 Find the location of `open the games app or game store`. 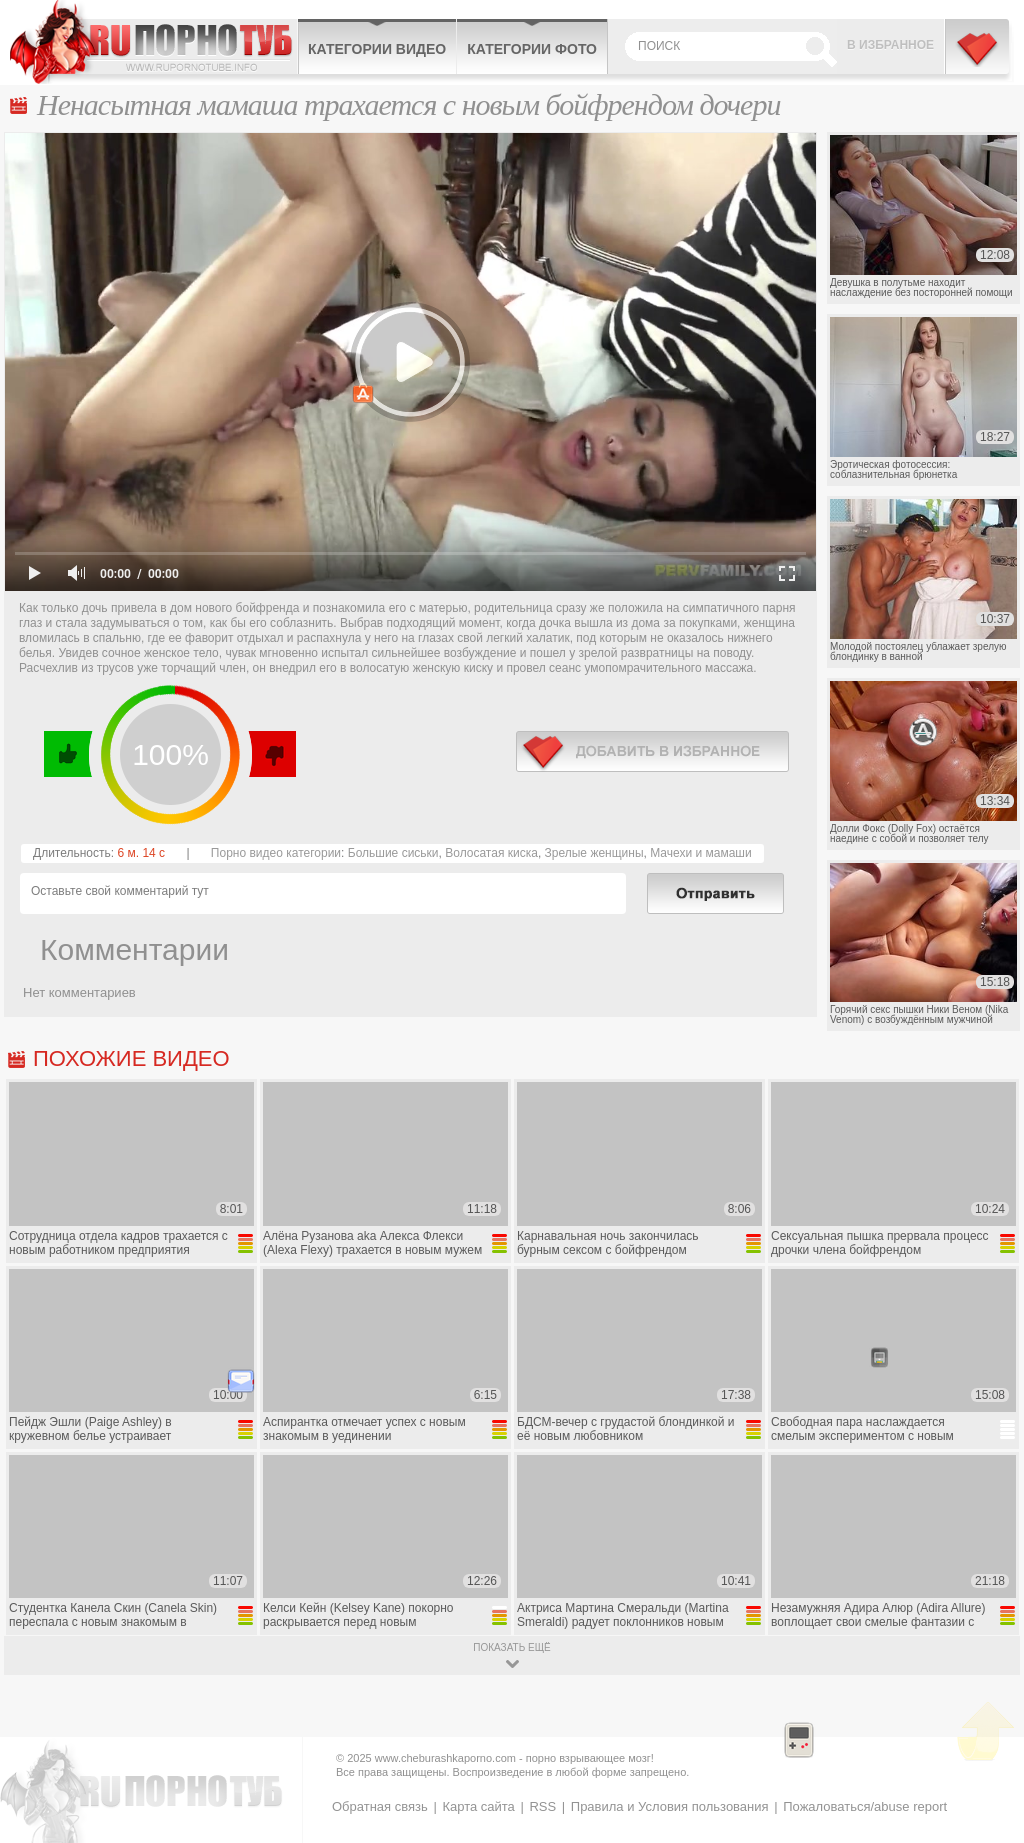

open the games app or game store is located at coordinates (799, 1740).